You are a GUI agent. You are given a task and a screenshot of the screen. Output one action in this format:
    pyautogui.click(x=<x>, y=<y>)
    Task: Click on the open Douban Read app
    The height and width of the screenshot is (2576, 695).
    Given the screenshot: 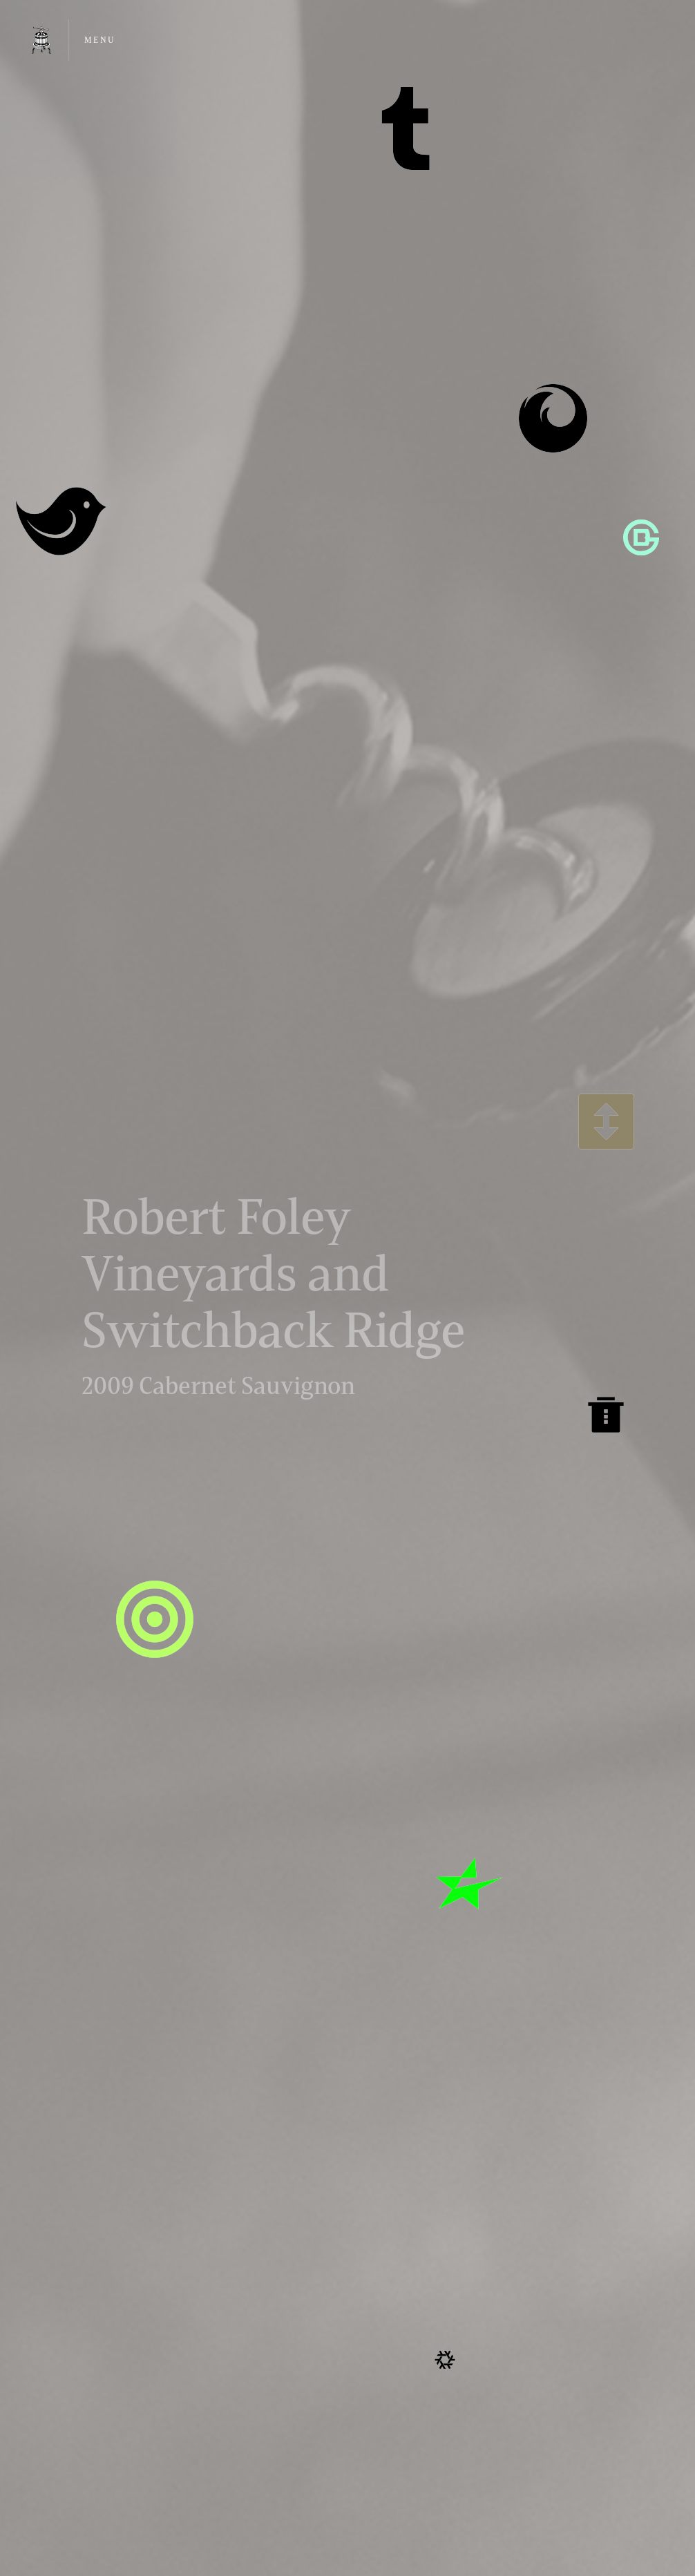 What is the action you would take?
    pyautogui.click(x=61, y=521)
    